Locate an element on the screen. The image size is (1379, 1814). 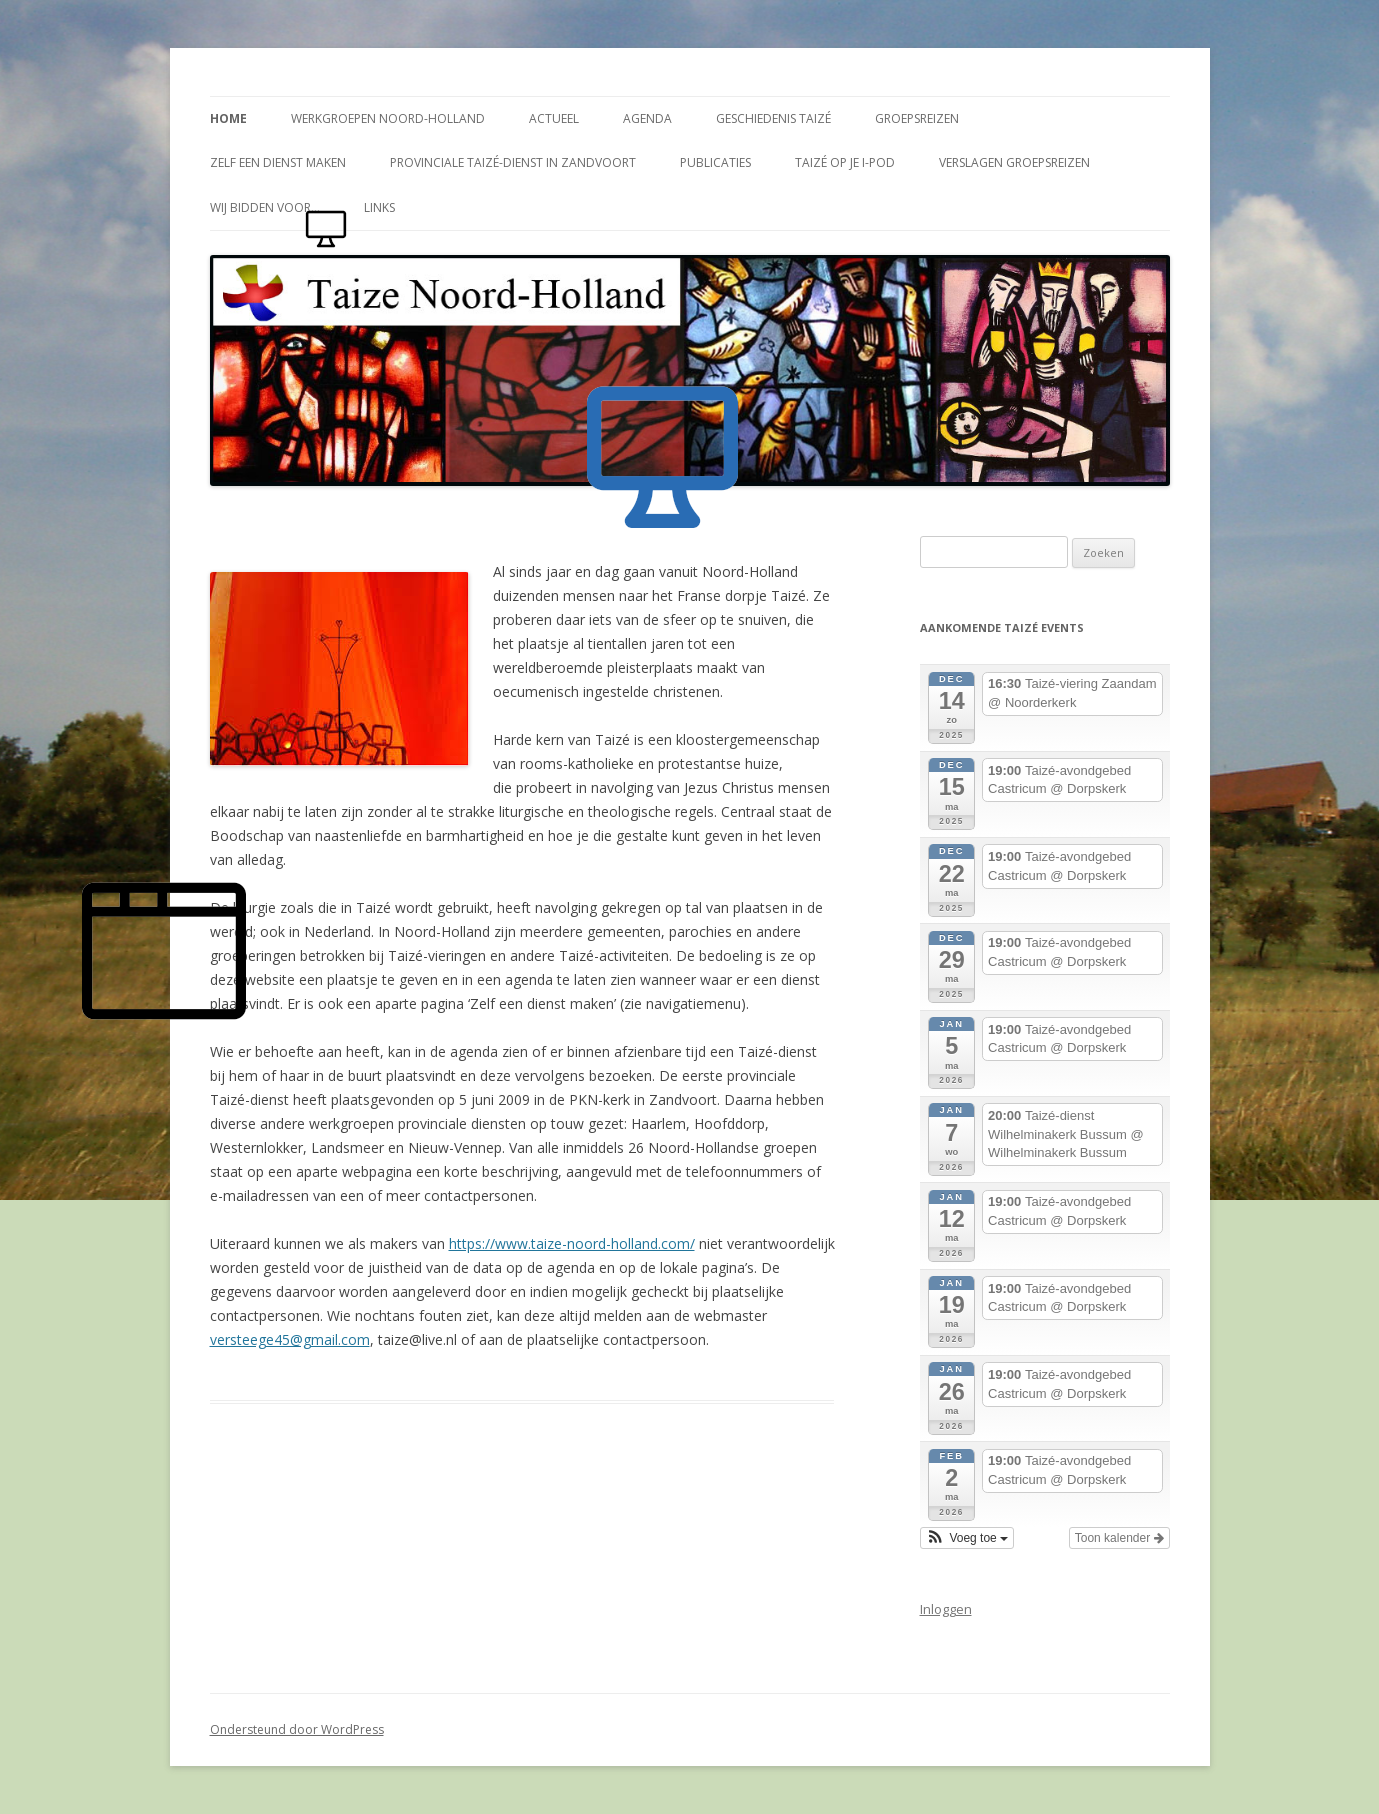
open a new browser window is located at coordinates (164, 951).